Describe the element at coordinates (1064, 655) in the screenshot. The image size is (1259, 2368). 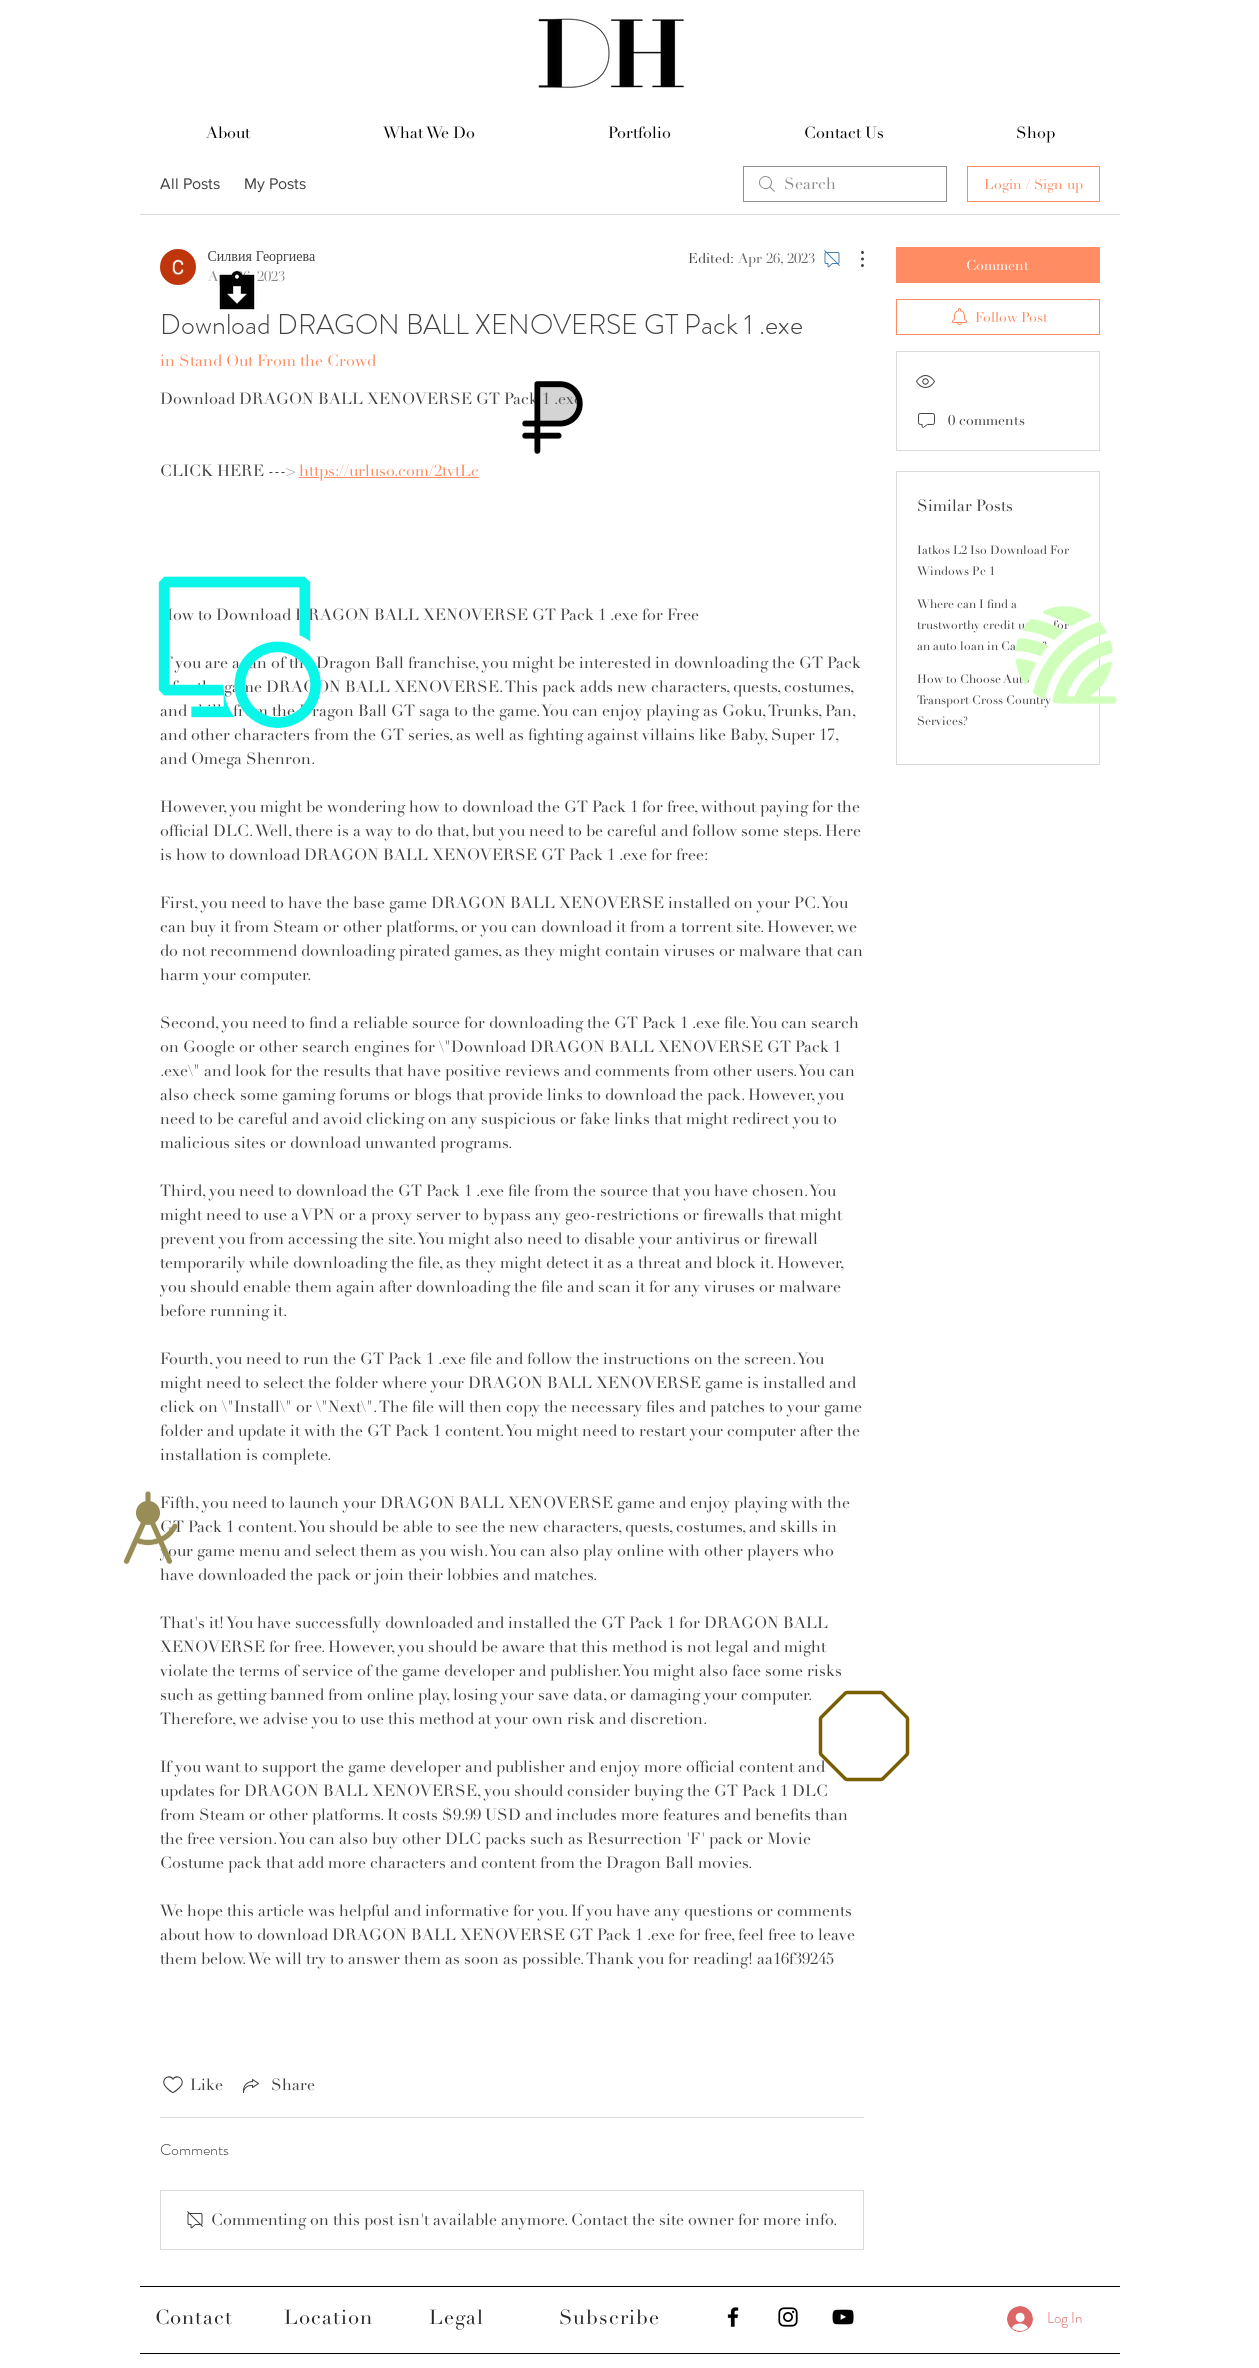
I see `access yarn or knitting-related content` at that location.